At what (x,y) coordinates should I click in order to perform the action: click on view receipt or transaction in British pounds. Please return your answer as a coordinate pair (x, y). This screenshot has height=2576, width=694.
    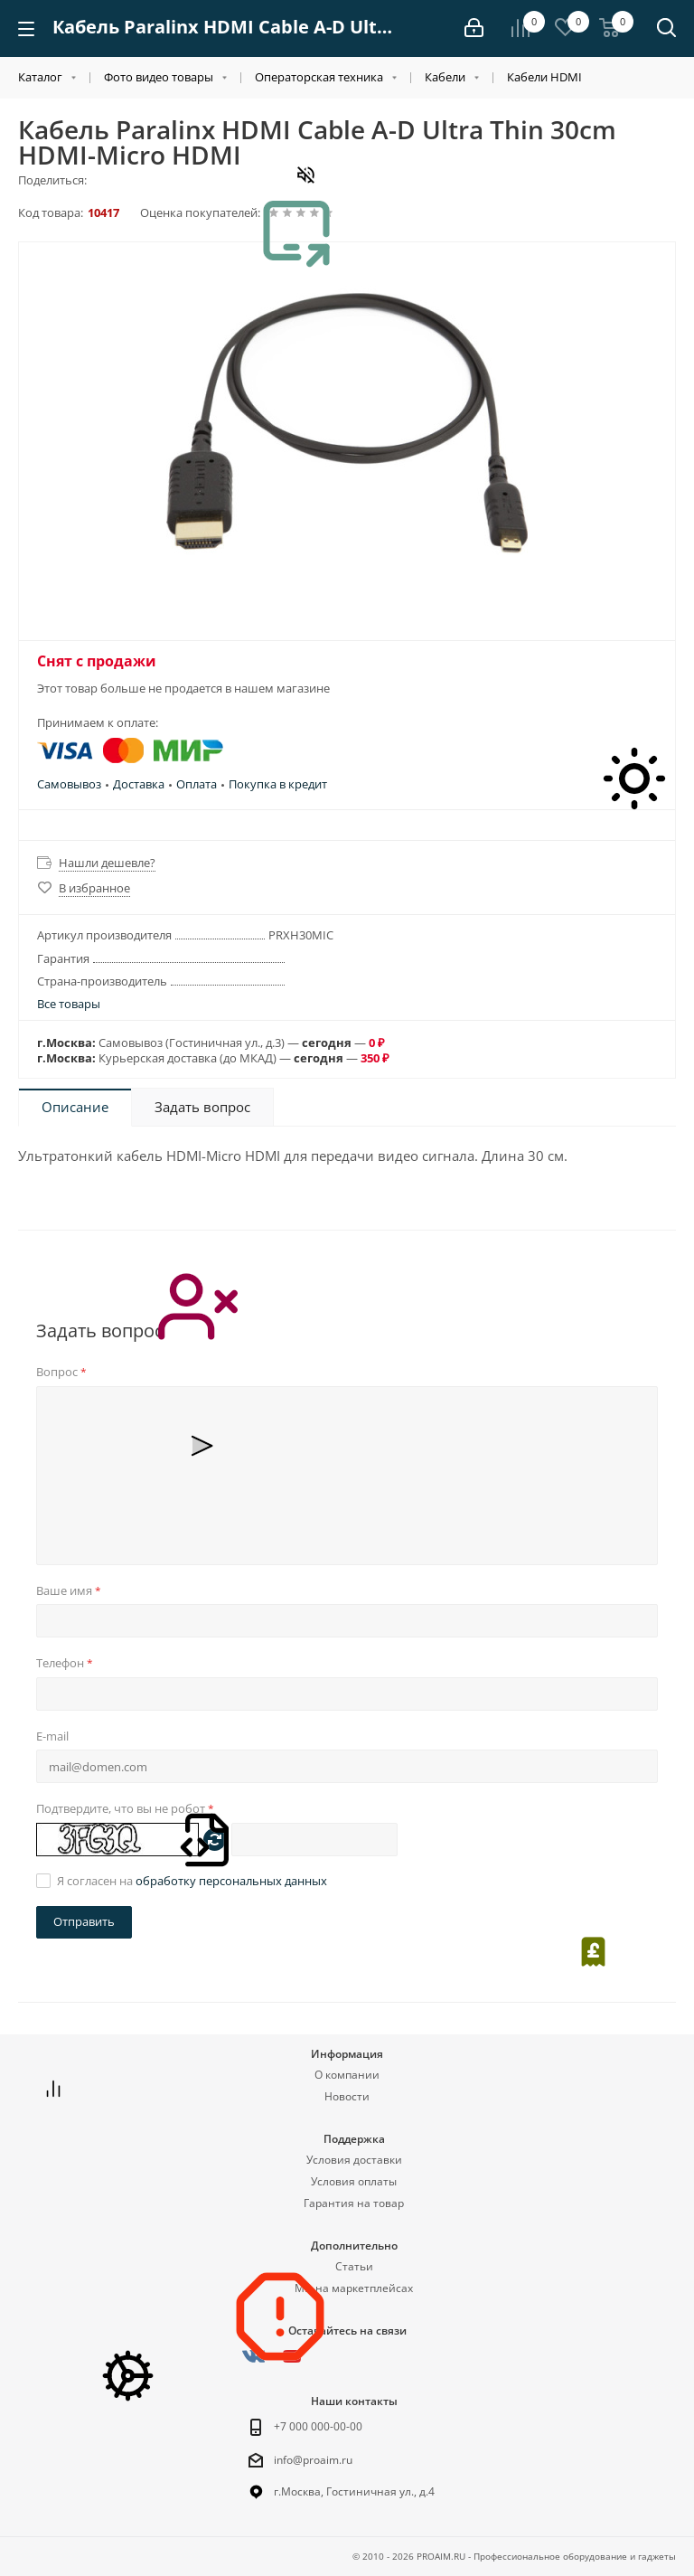
    Looking at the image, I should click on (593, 1951).